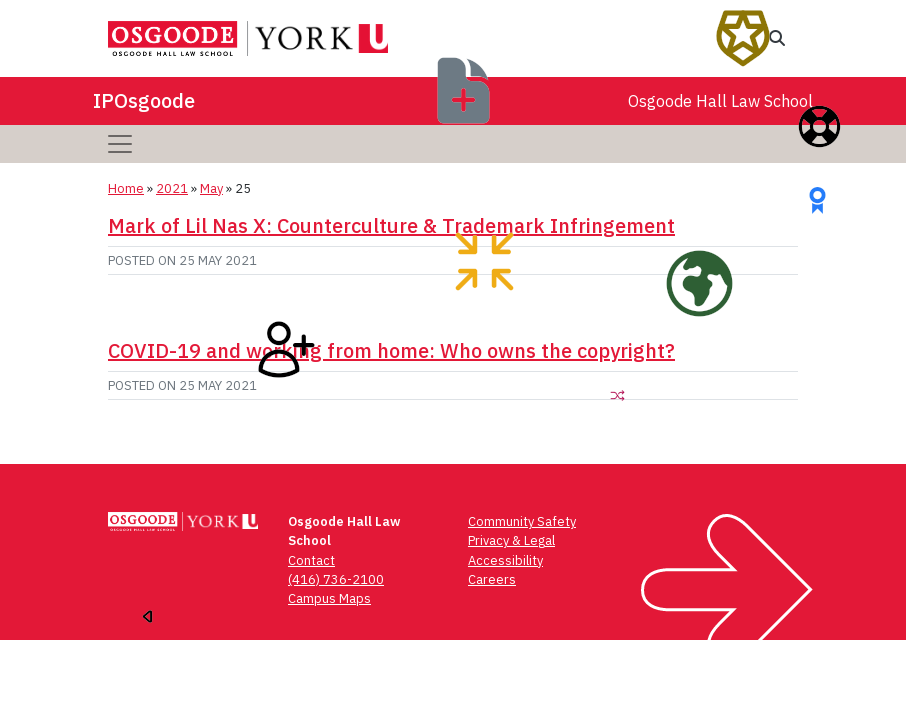  Describe the element at coordinates (484, 261) in the screenshot. I see `exit fullscreen mode` at that location.